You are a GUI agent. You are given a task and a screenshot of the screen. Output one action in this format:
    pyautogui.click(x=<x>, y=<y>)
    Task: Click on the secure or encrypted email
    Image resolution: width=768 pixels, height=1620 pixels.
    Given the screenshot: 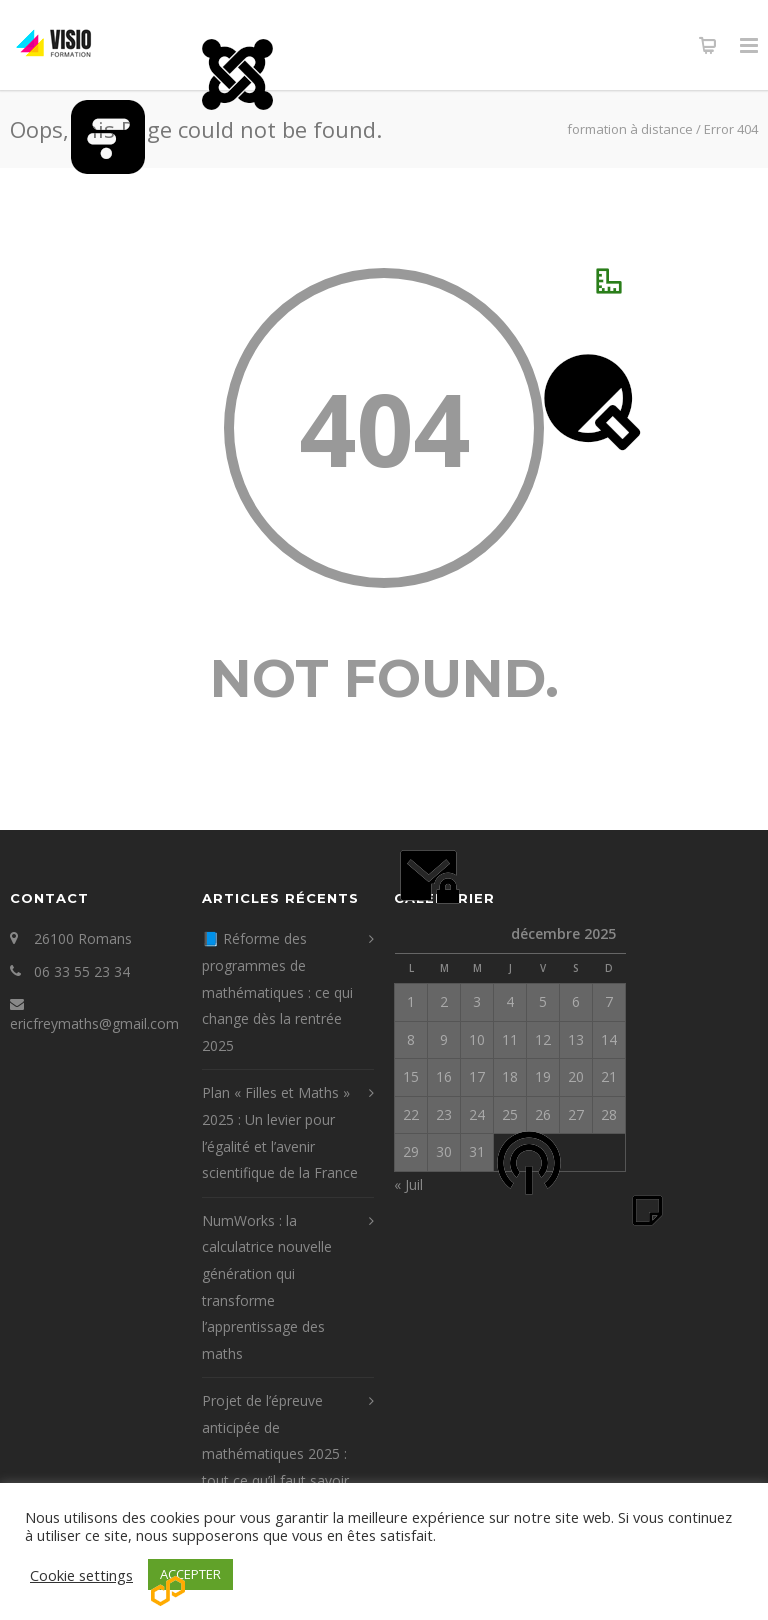 What is the action you would take?
    pyautogui.click(x=428, y=875)
    